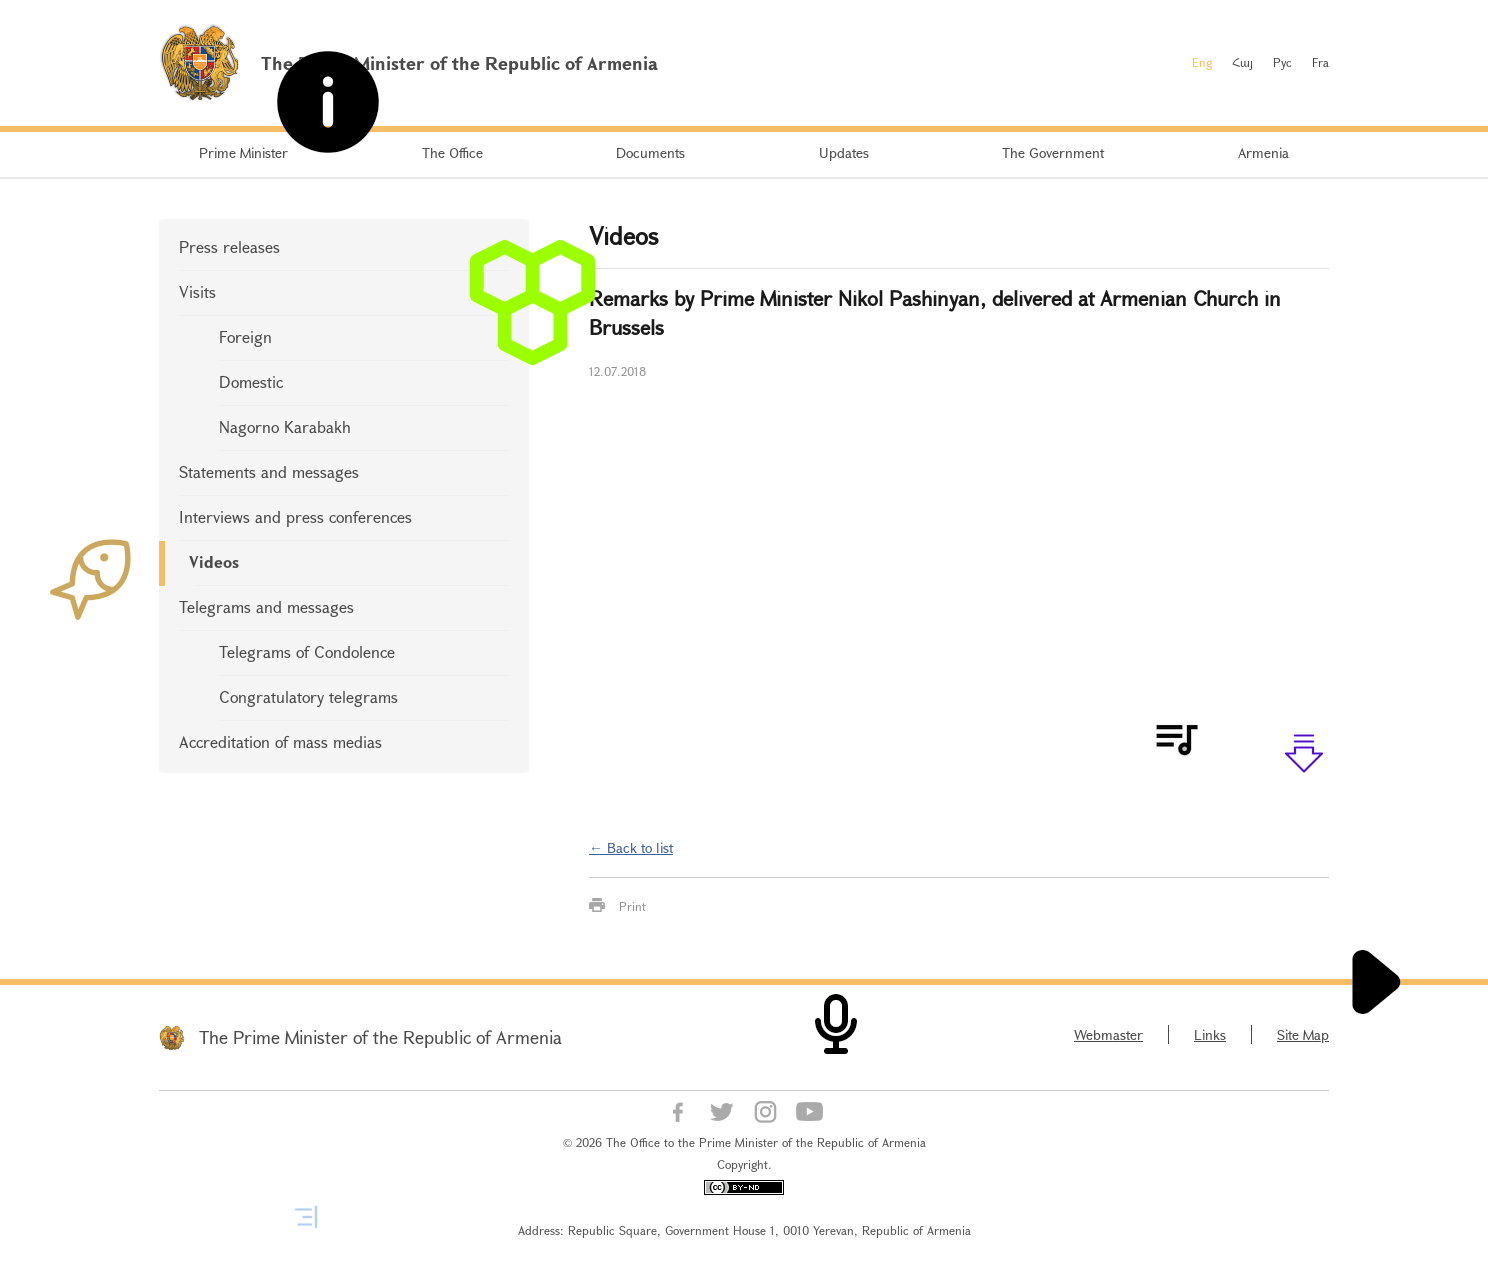  What do you see at coordinates (1176, 738) in the screenshot?
I see `view music queue or playlist` at bounding box center [1176, 738].